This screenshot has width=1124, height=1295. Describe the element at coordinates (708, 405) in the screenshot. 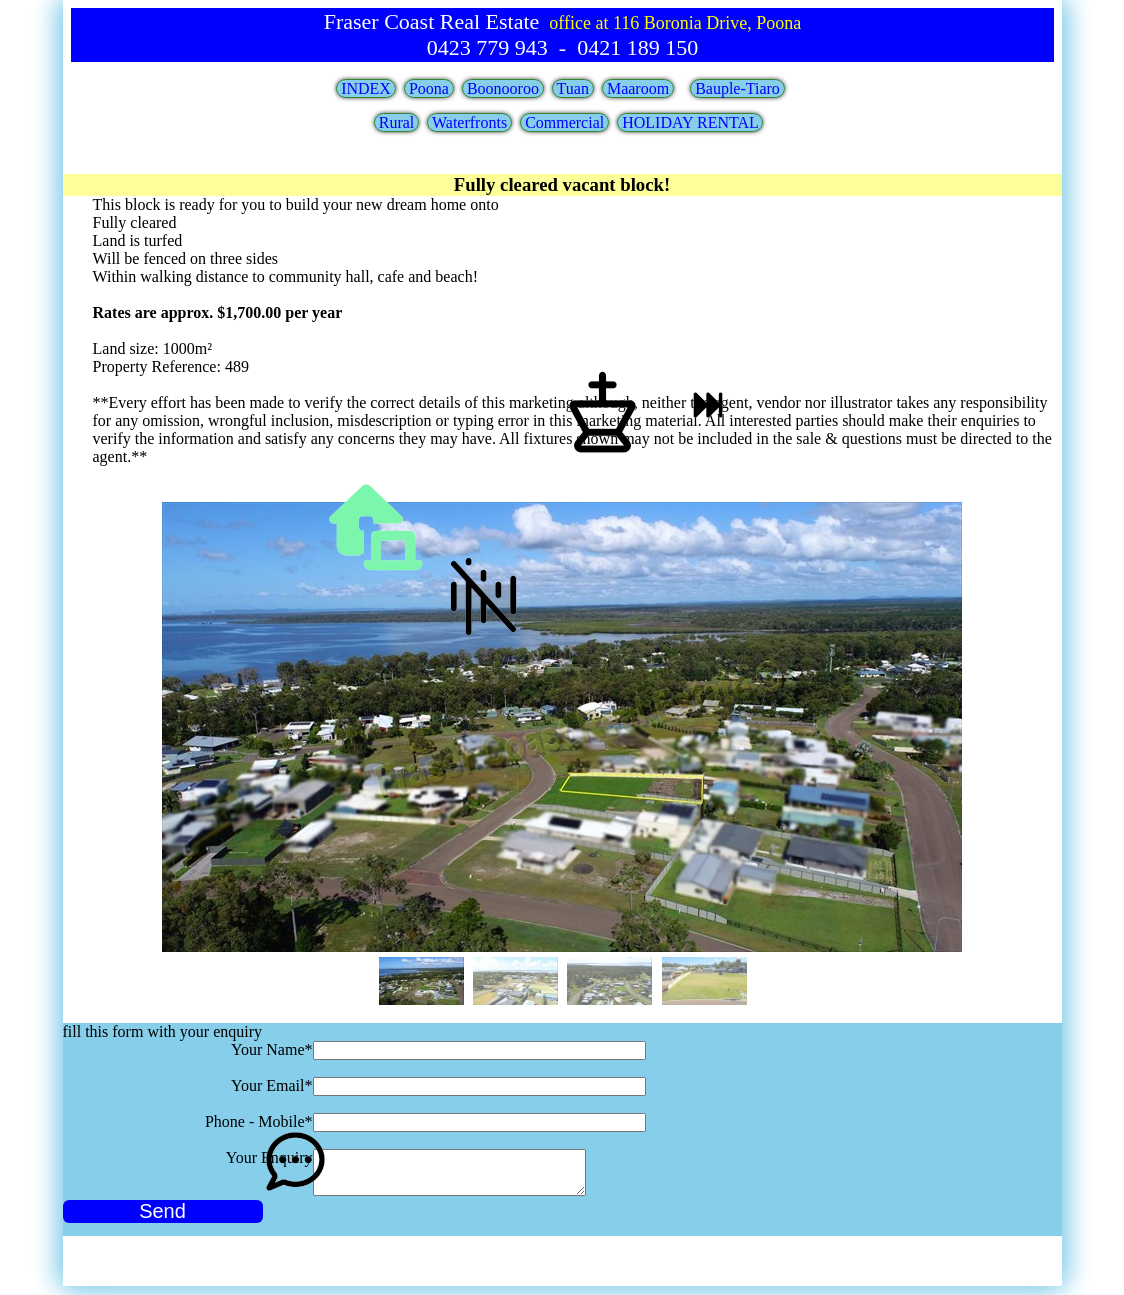

I see `skip to the next track` at that location.